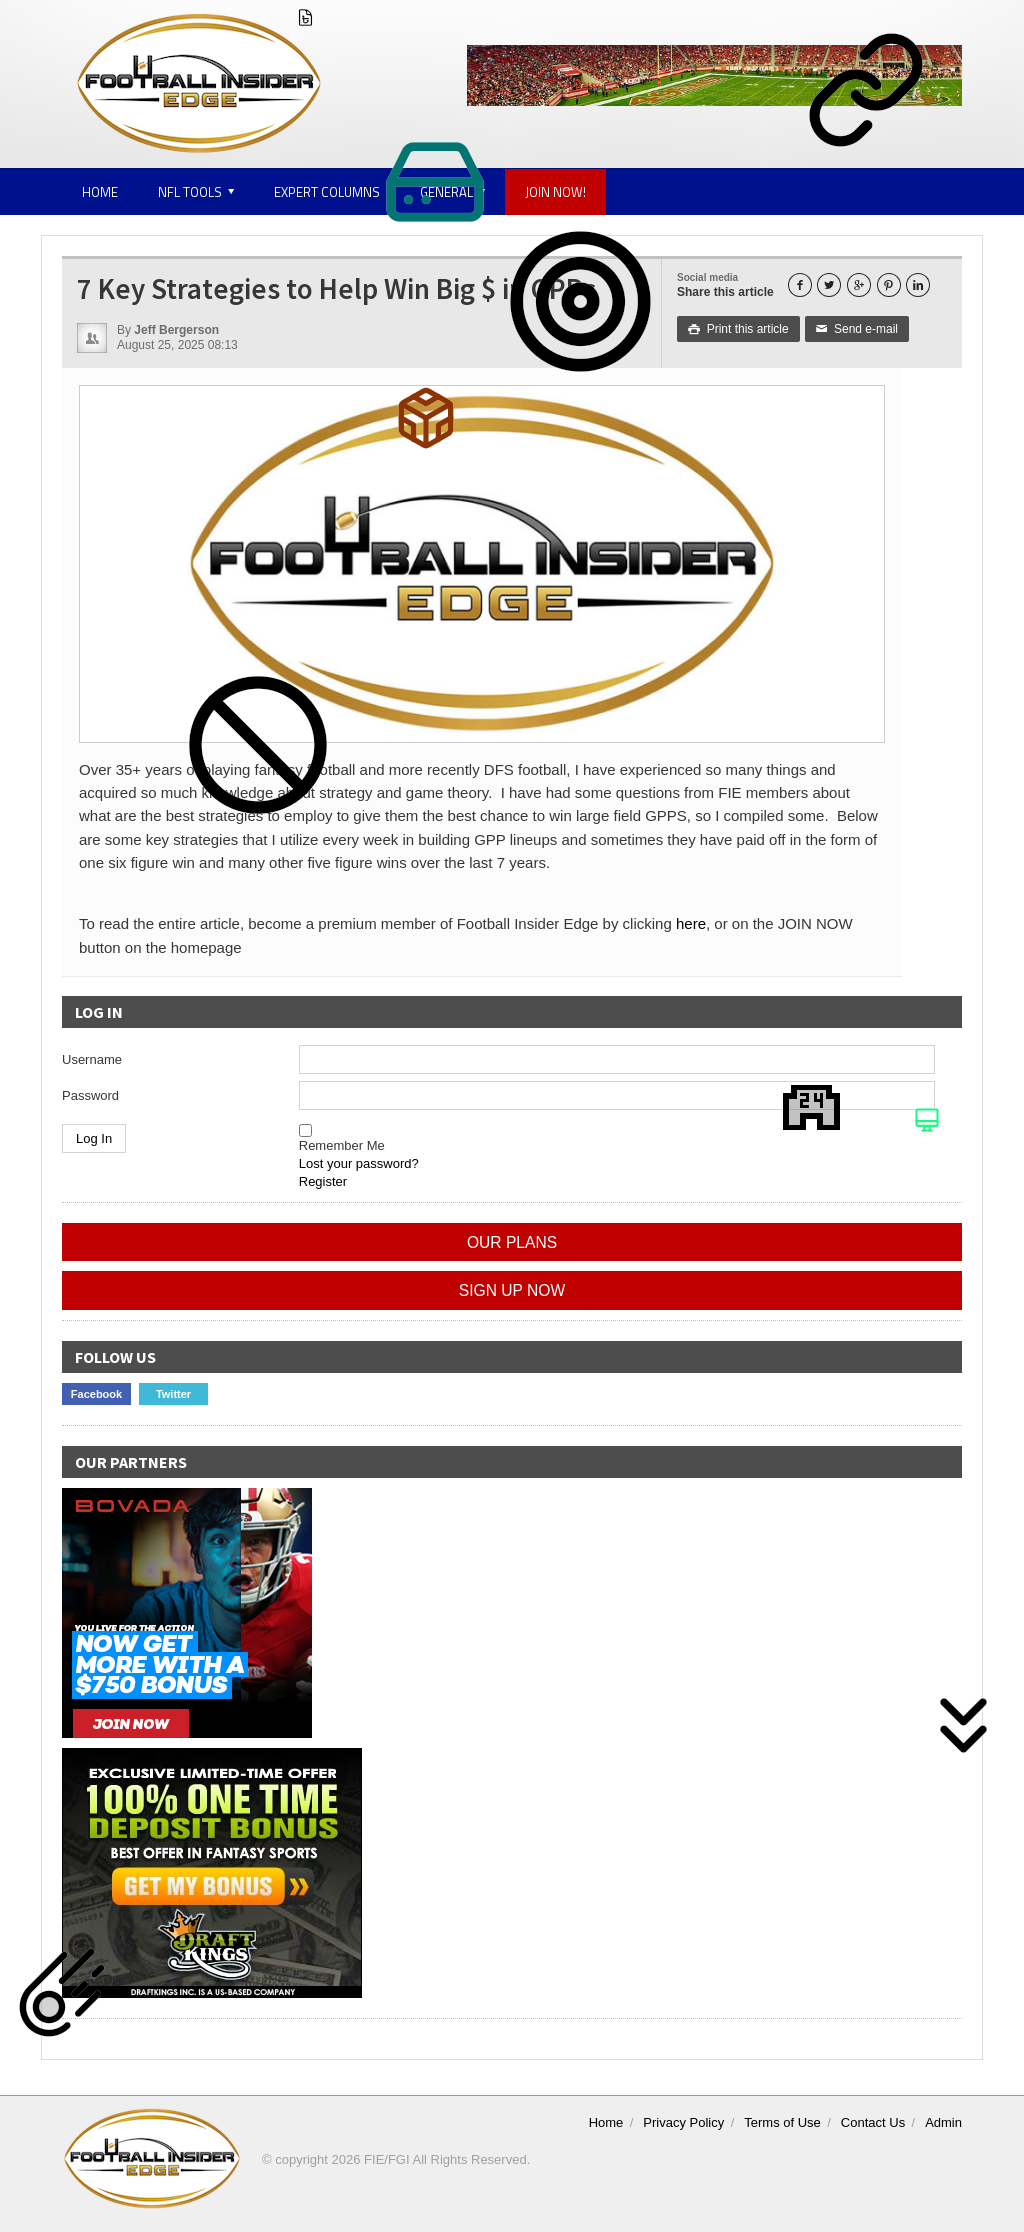 The width and height of the screenshot is (1024, 2232). I want to click on view on desktop display, so click(927, 1120).